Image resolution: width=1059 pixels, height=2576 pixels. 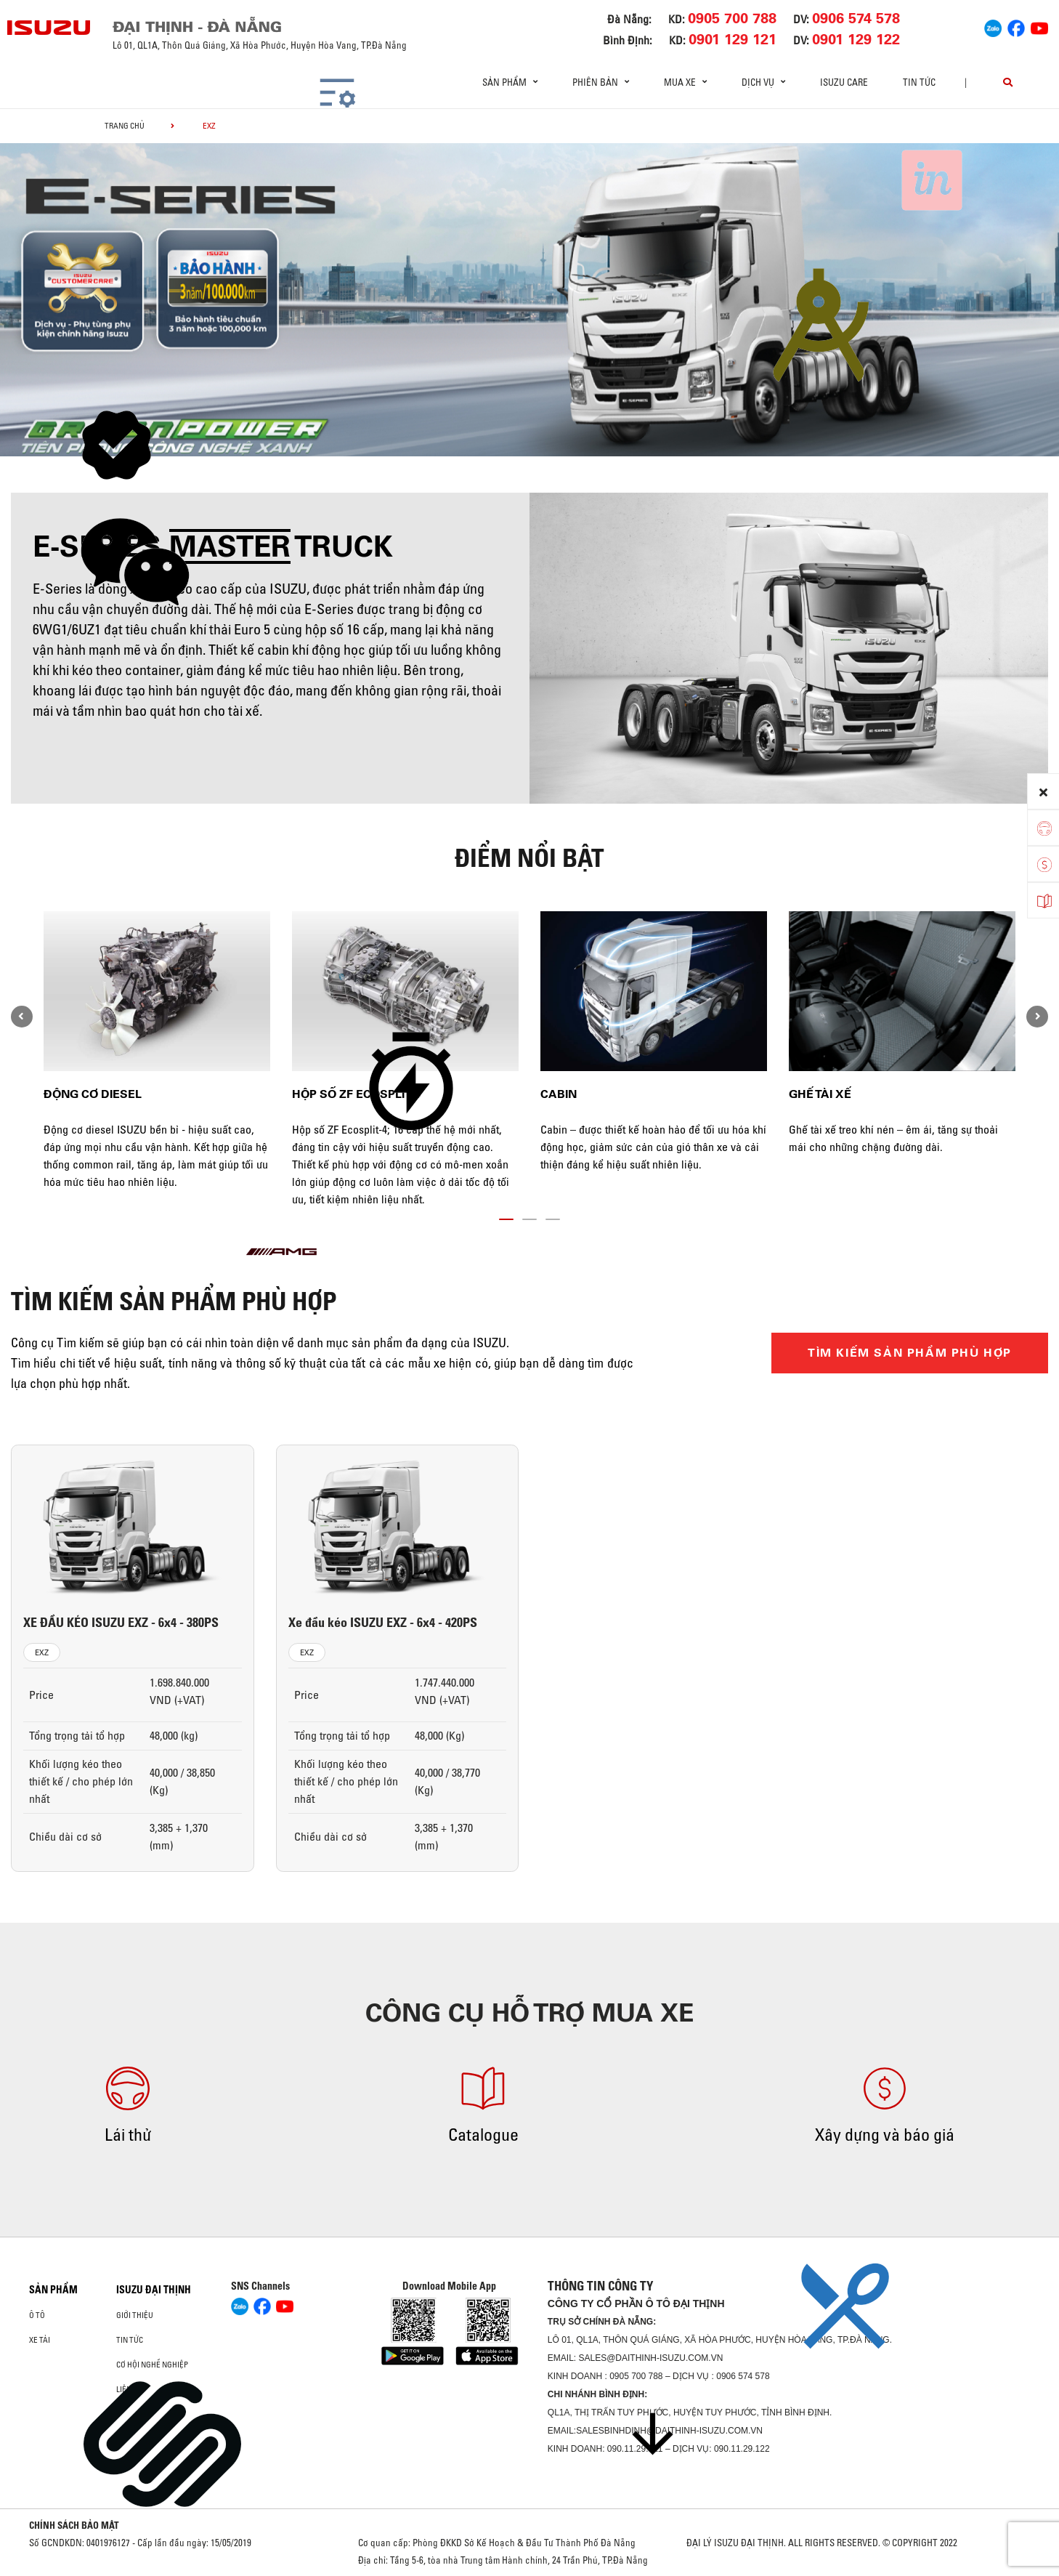 I want to click on open wechat messaging app, so click(x=135, y=562).